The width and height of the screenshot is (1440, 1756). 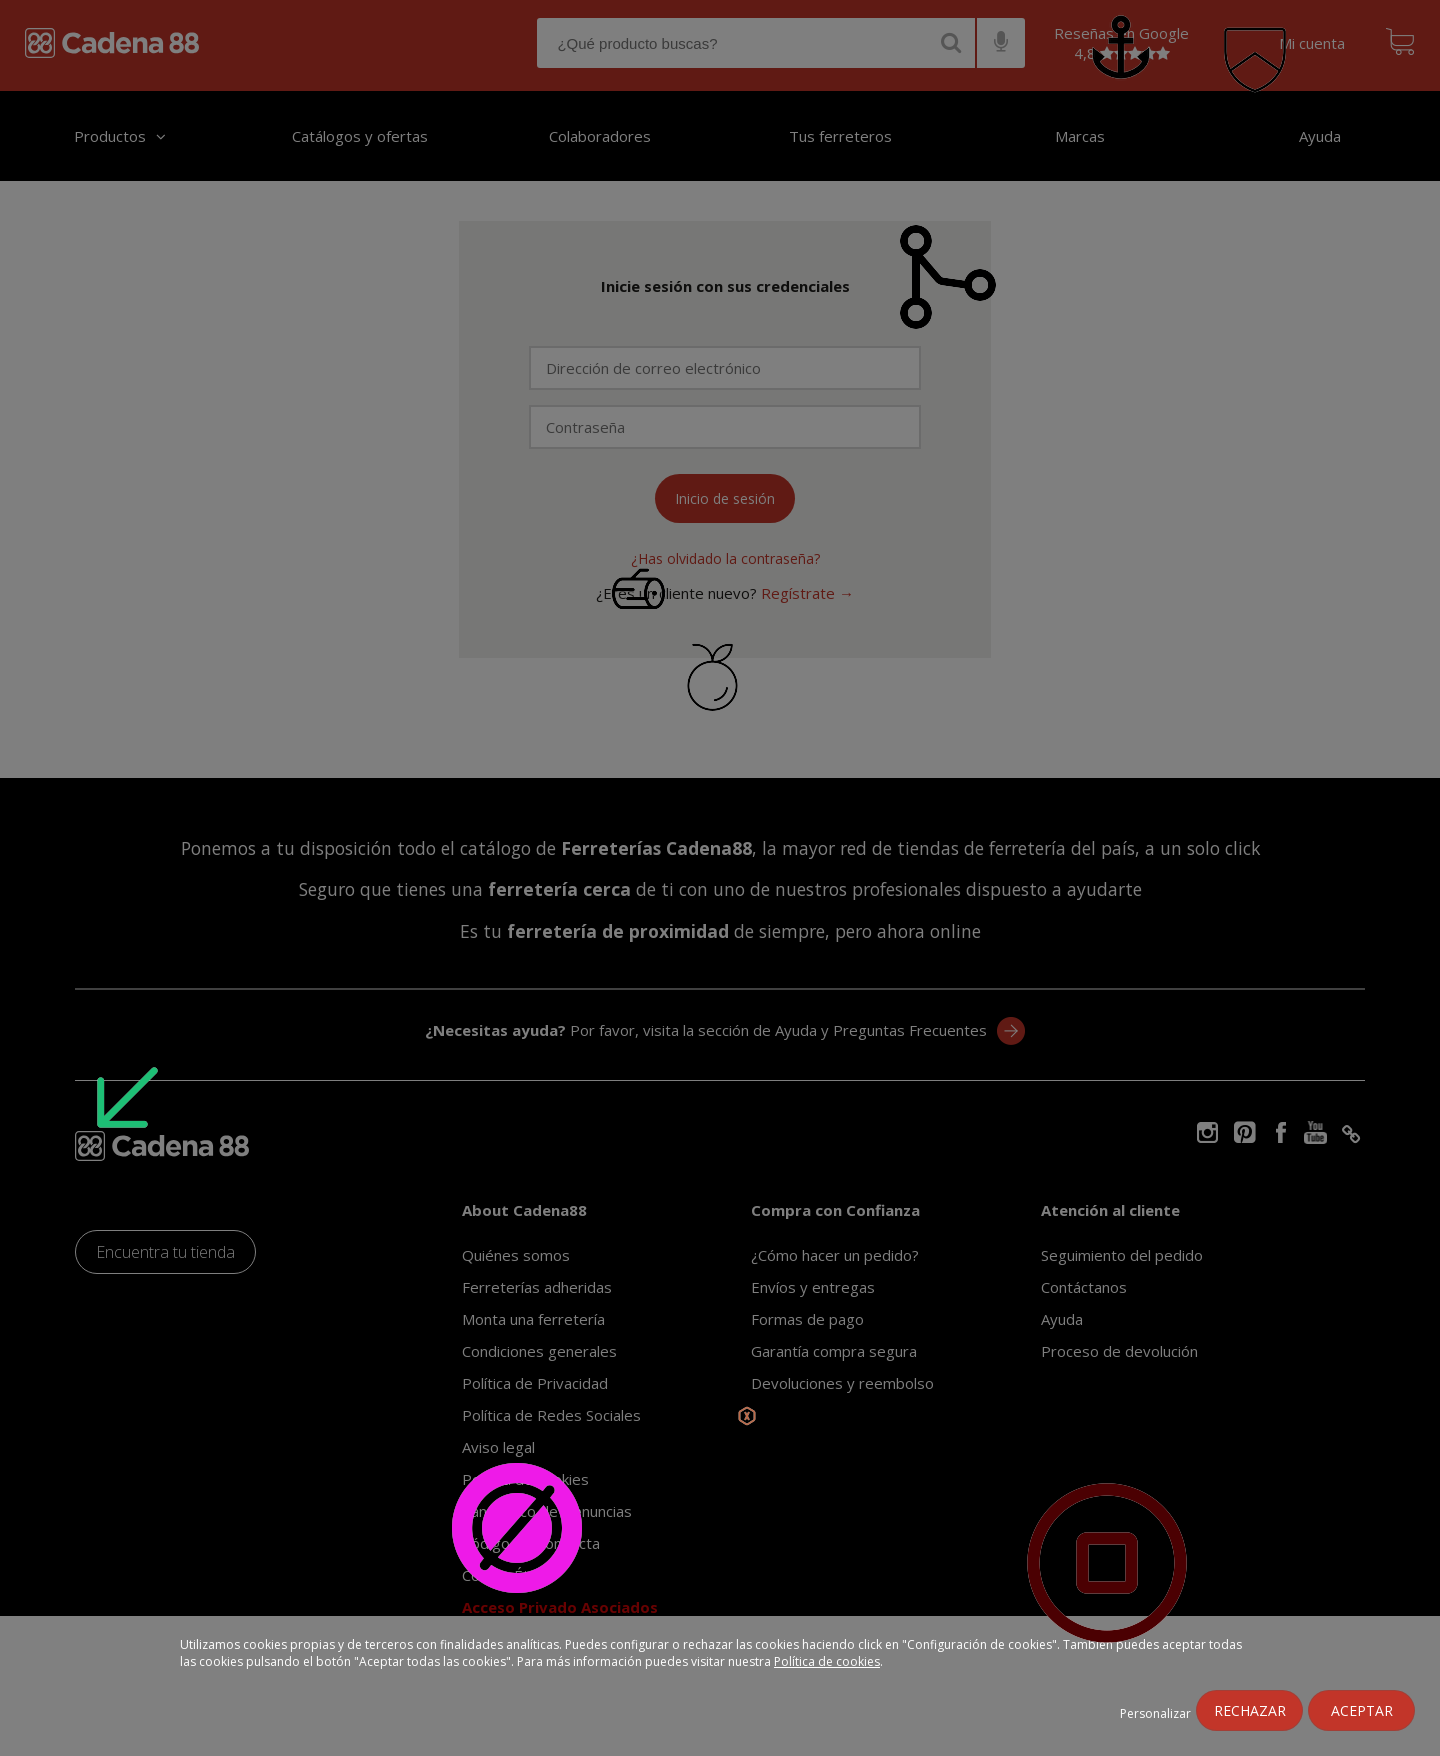 I want to click on select orange flavor or citrus option, so click(x=712, y=678).